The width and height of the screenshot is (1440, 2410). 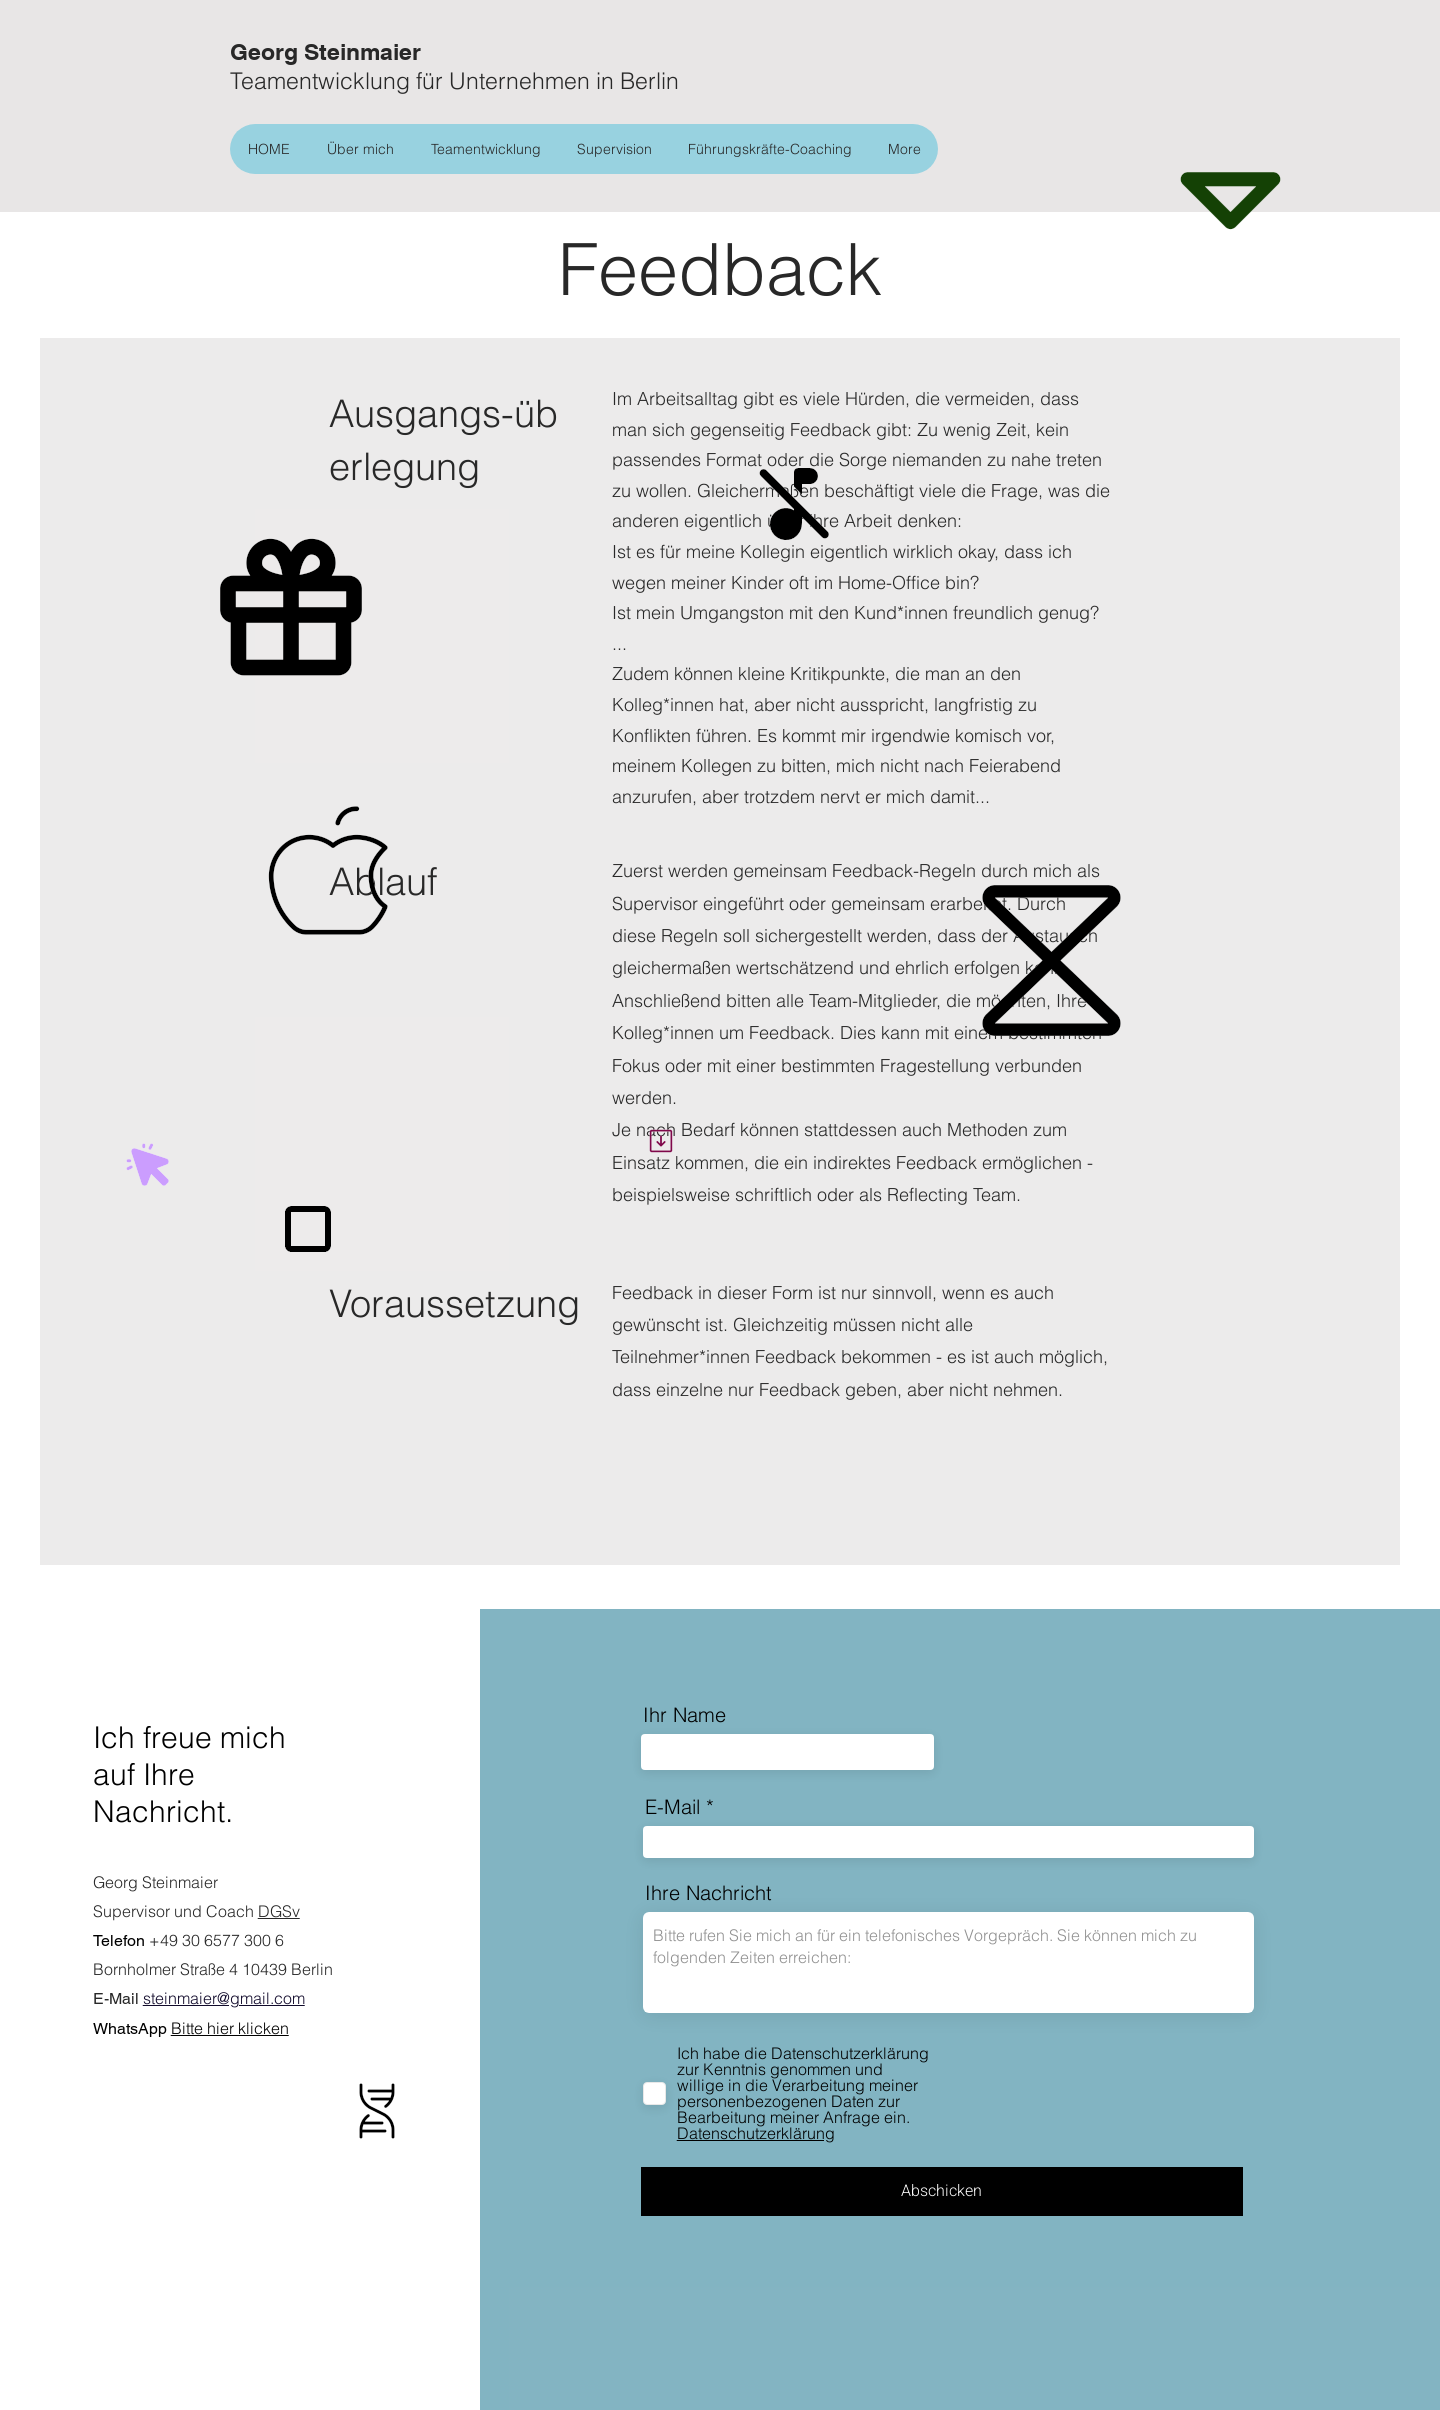 What do you see at coordinates (377, 2111) in the screenshot?
I see `access genetics or DNA-related features` at bounding box center [377, 2111].